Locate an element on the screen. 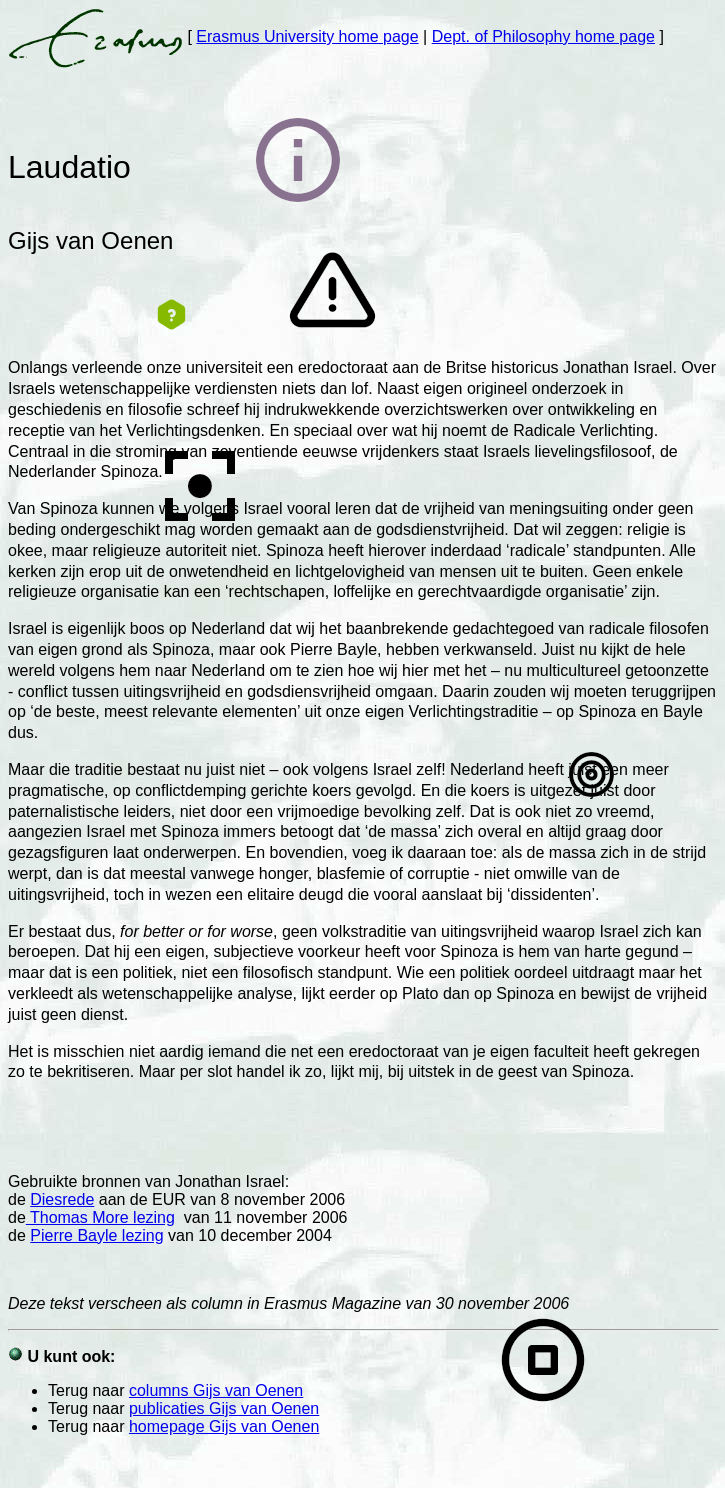  stop media playback is located at coordinates (543, 1360).